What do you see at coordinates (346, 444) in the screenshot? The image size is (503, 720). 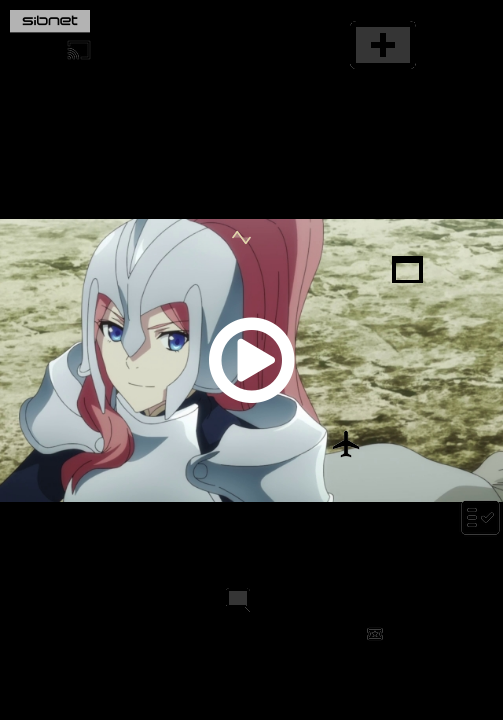 I see `access airport or flight information` at bounding box center [346, 444].